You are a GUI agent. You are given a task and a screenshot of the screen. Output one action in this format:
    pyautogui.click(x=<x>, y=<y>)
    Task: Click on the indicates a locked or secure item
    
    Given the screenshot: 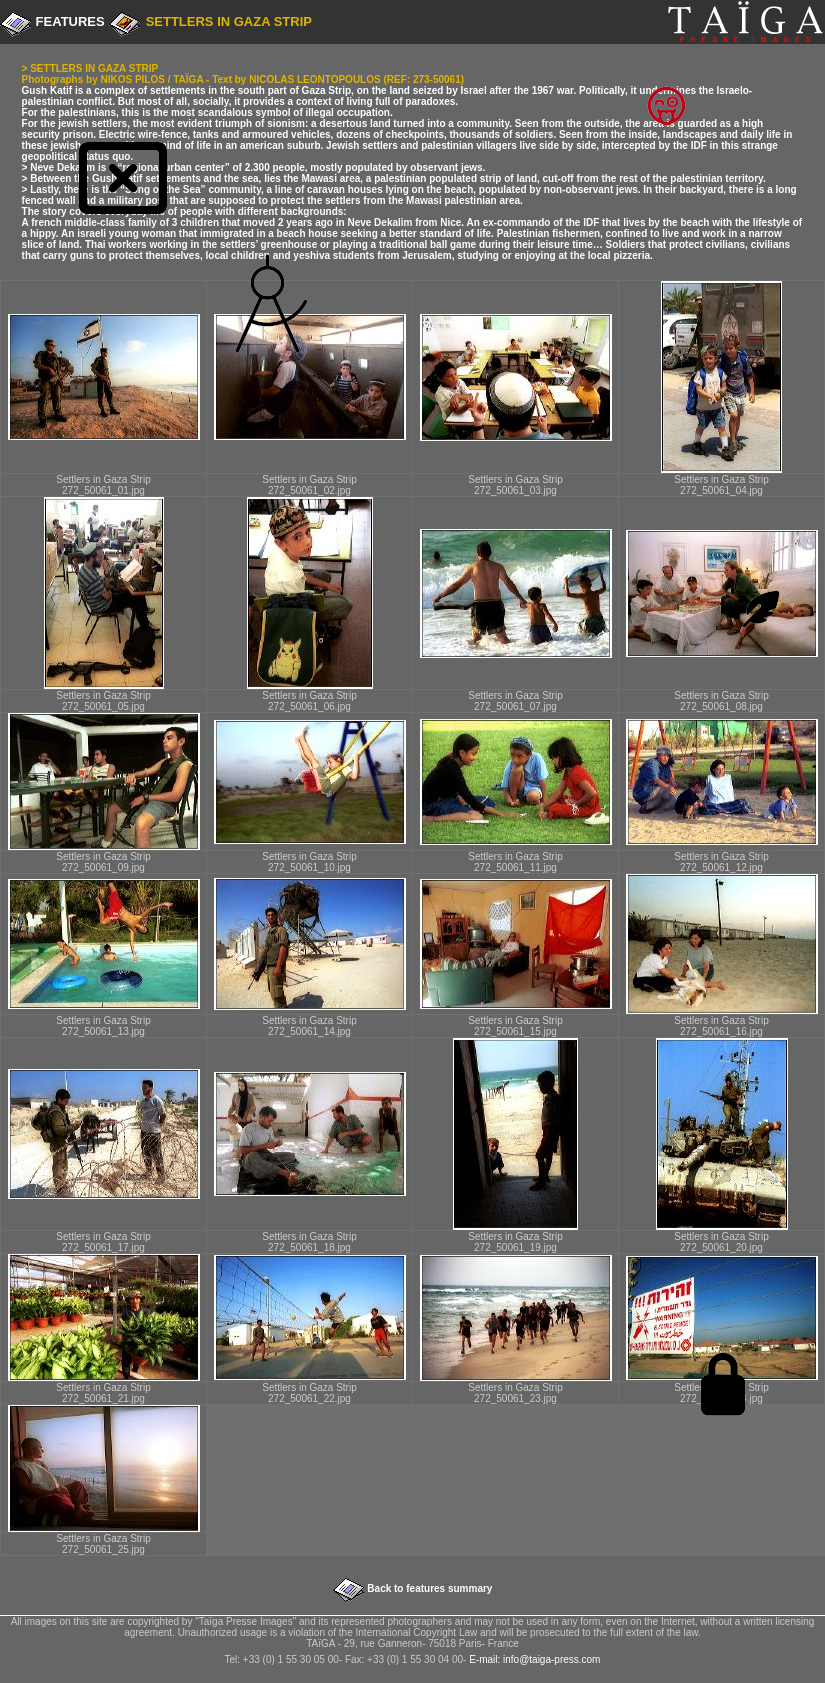 What is the action you would take?
    pyautogui.click(x=723, y=1386)
    